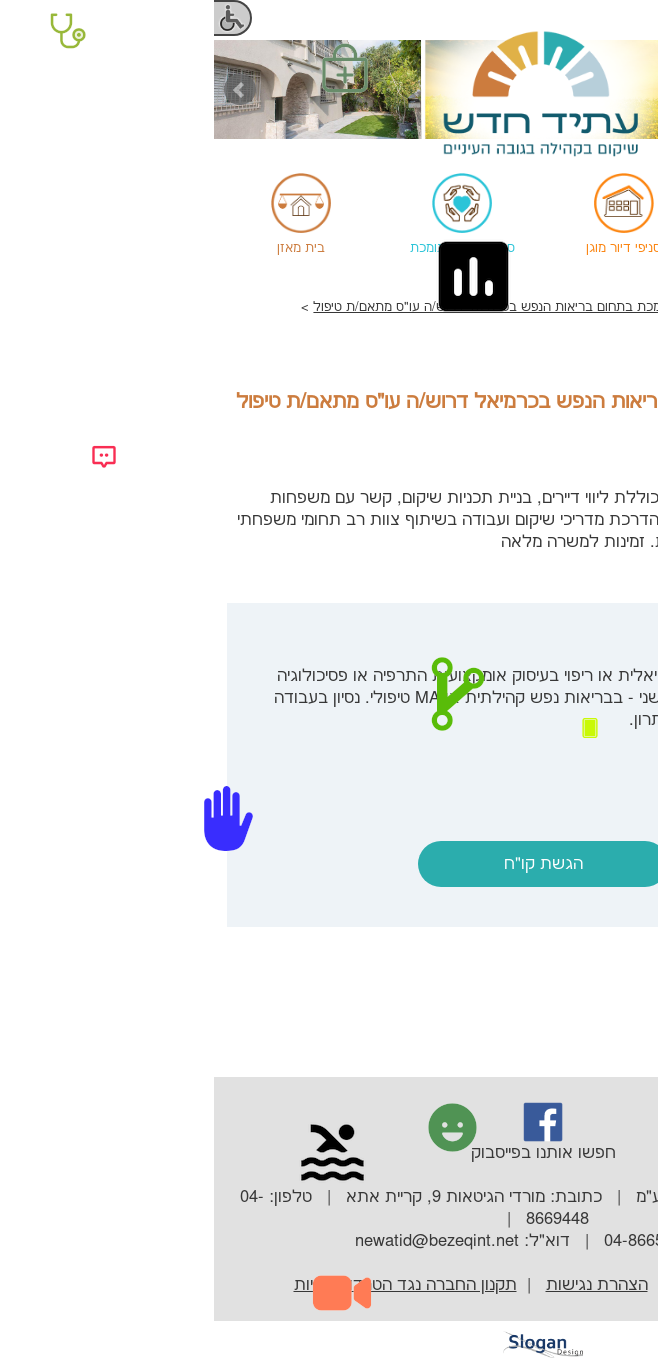  I want to click on rate your experience positively, so click(452, 1127).